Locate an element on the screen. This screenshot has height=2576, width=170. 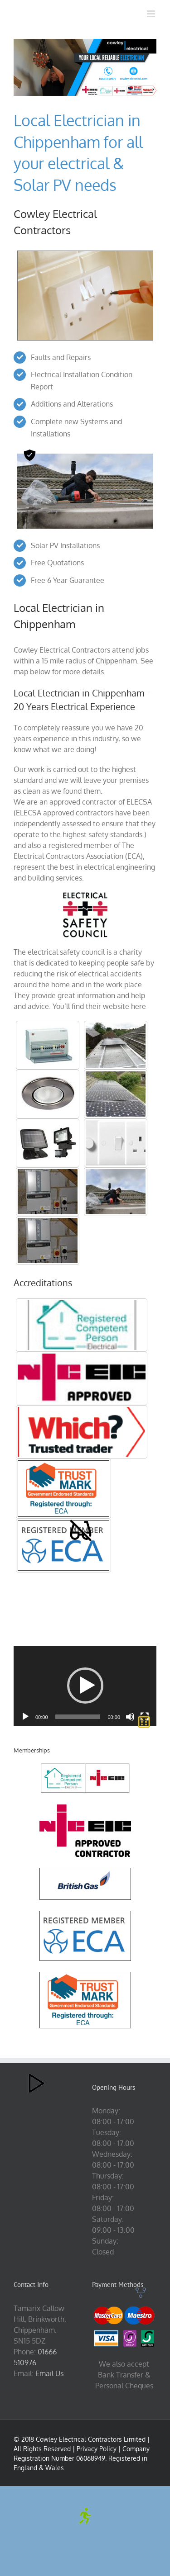
fork a repository or branch is located at coordinates (141, 2292).